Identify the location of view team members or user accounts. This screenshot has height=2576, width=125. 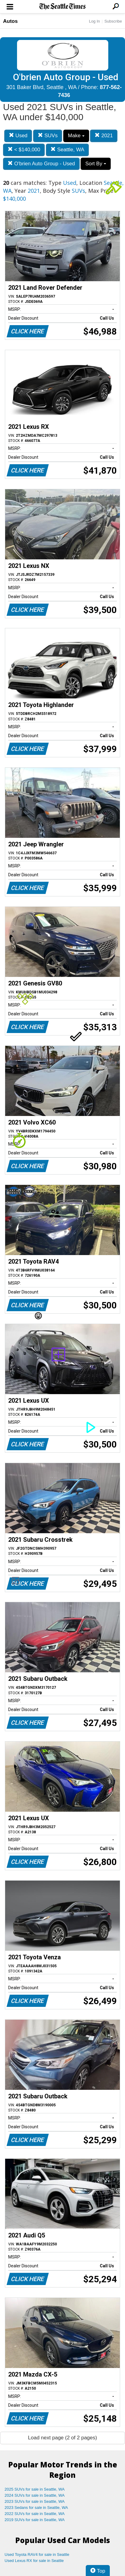
(55, 1213).